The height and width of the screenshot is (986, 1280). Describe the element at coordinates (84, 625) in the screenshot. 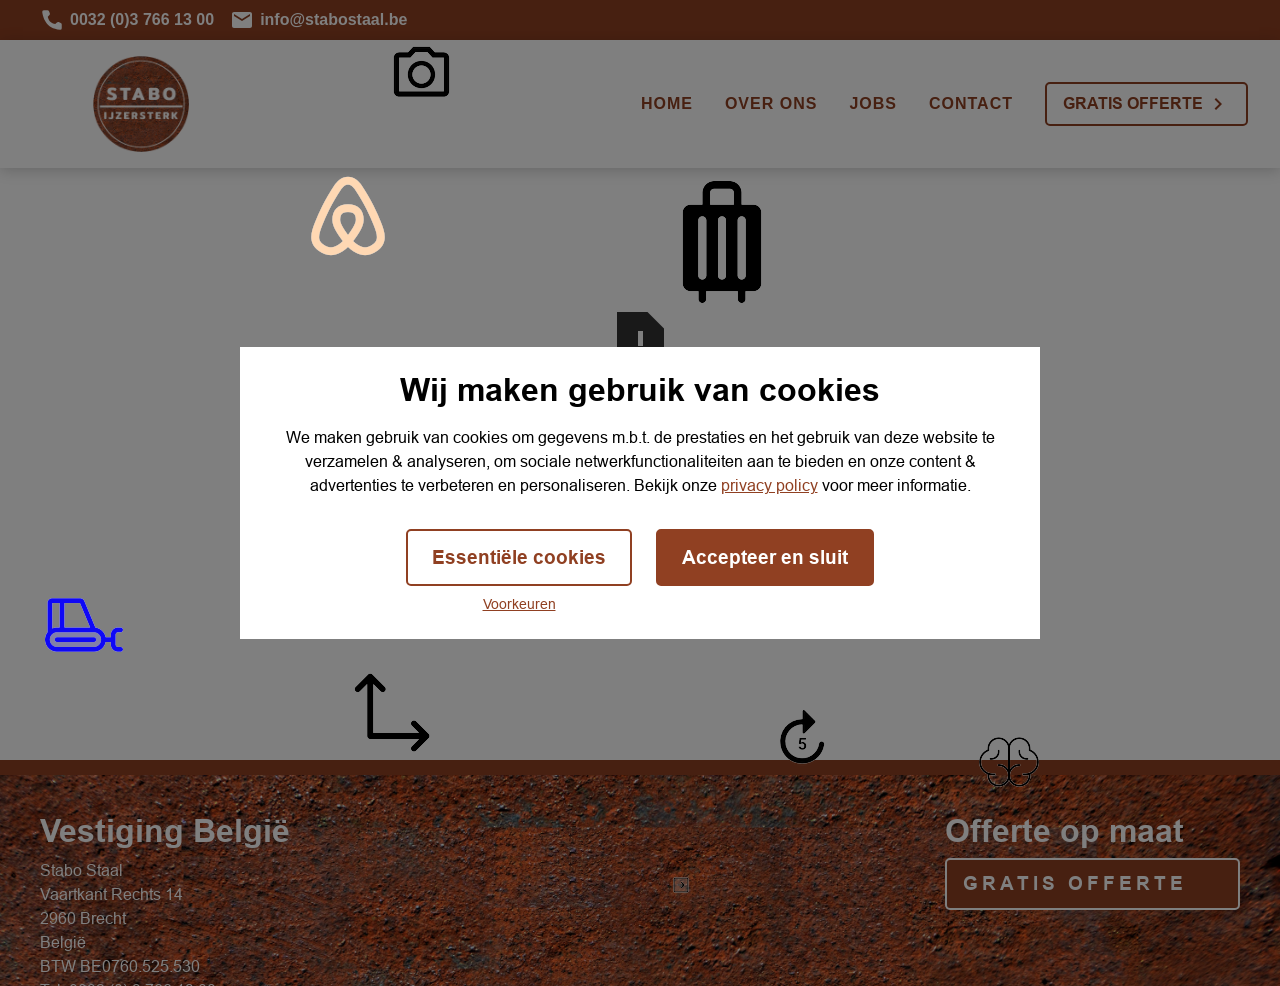

I see `access construction or heavy machinery tools` at that location.